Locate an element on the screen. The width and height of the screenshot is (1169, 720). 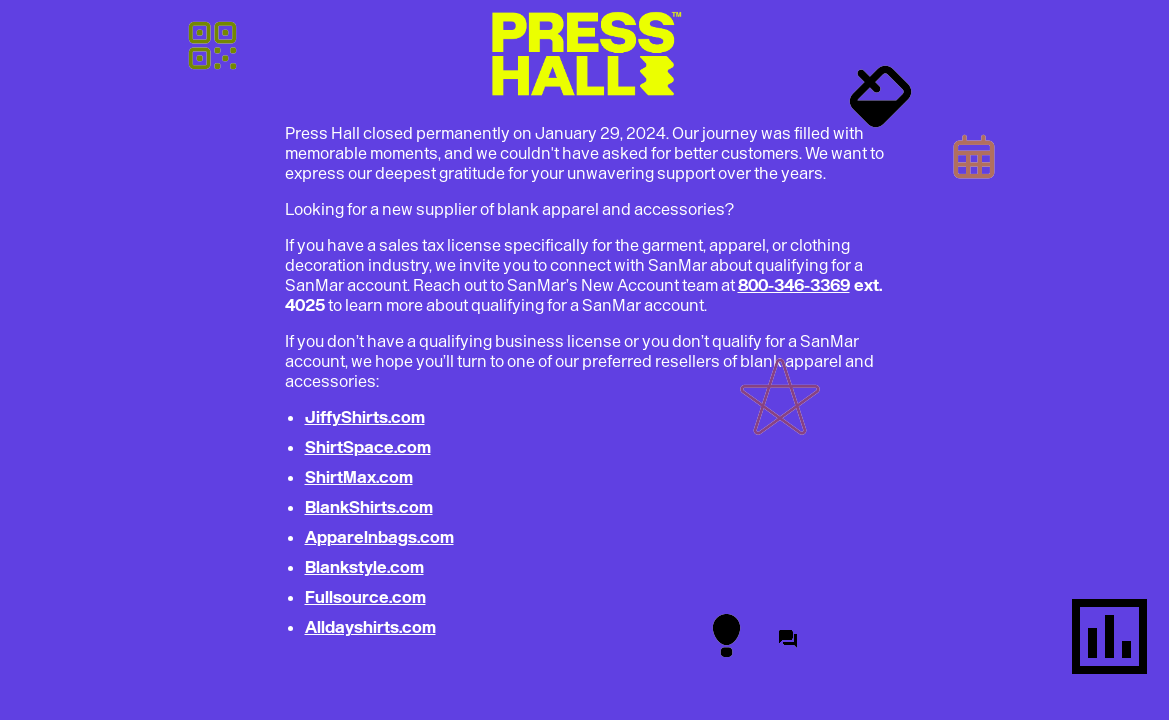
fill an area with color is located at coordinates (880, 96).